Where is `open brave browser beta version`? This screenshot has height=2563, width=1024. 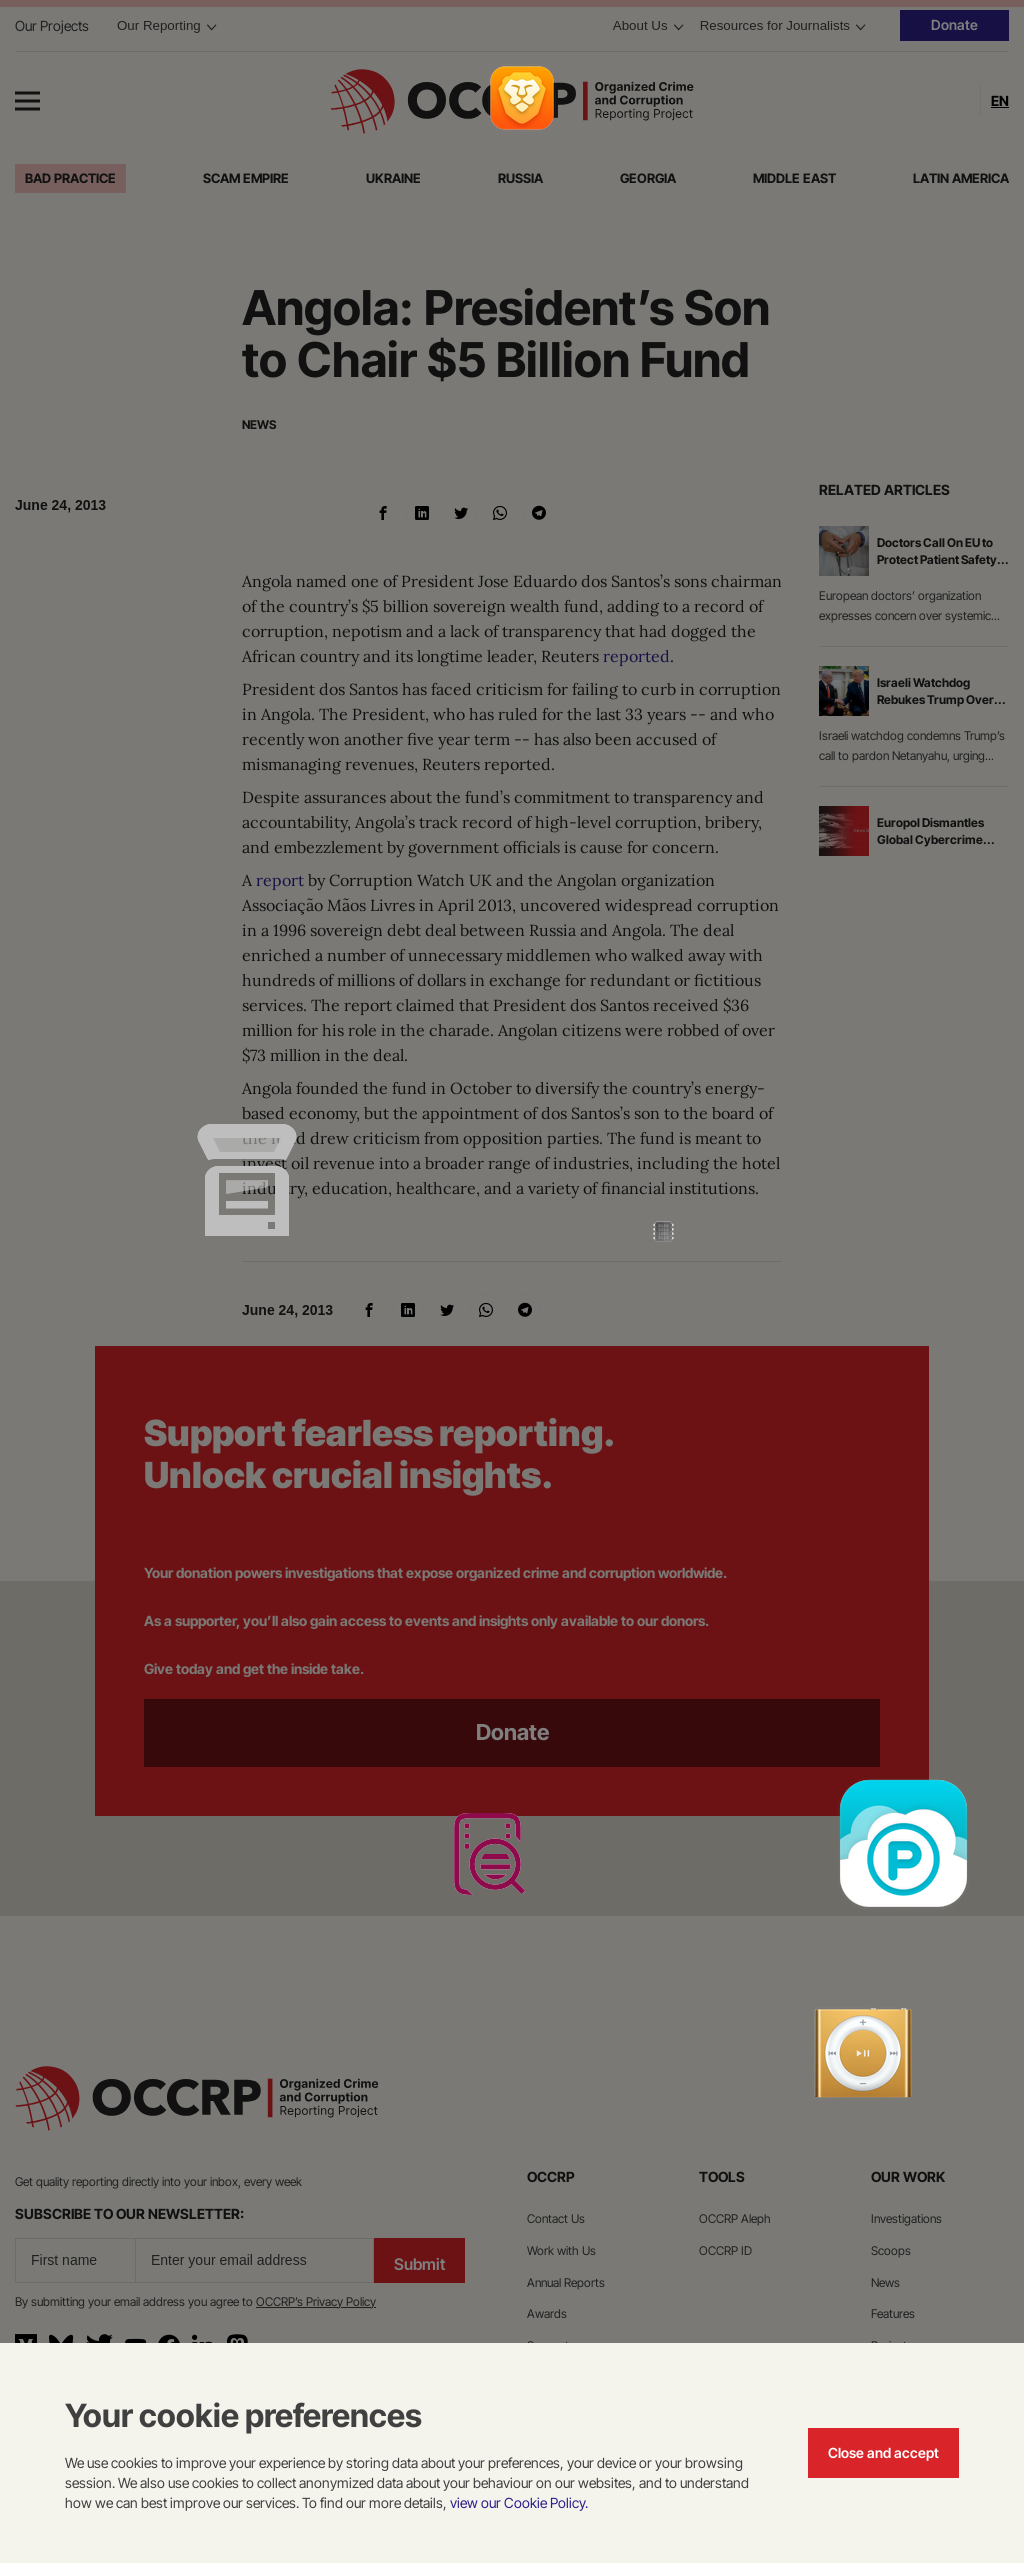
open brave browser beta version is located at coordinates (522, 98).